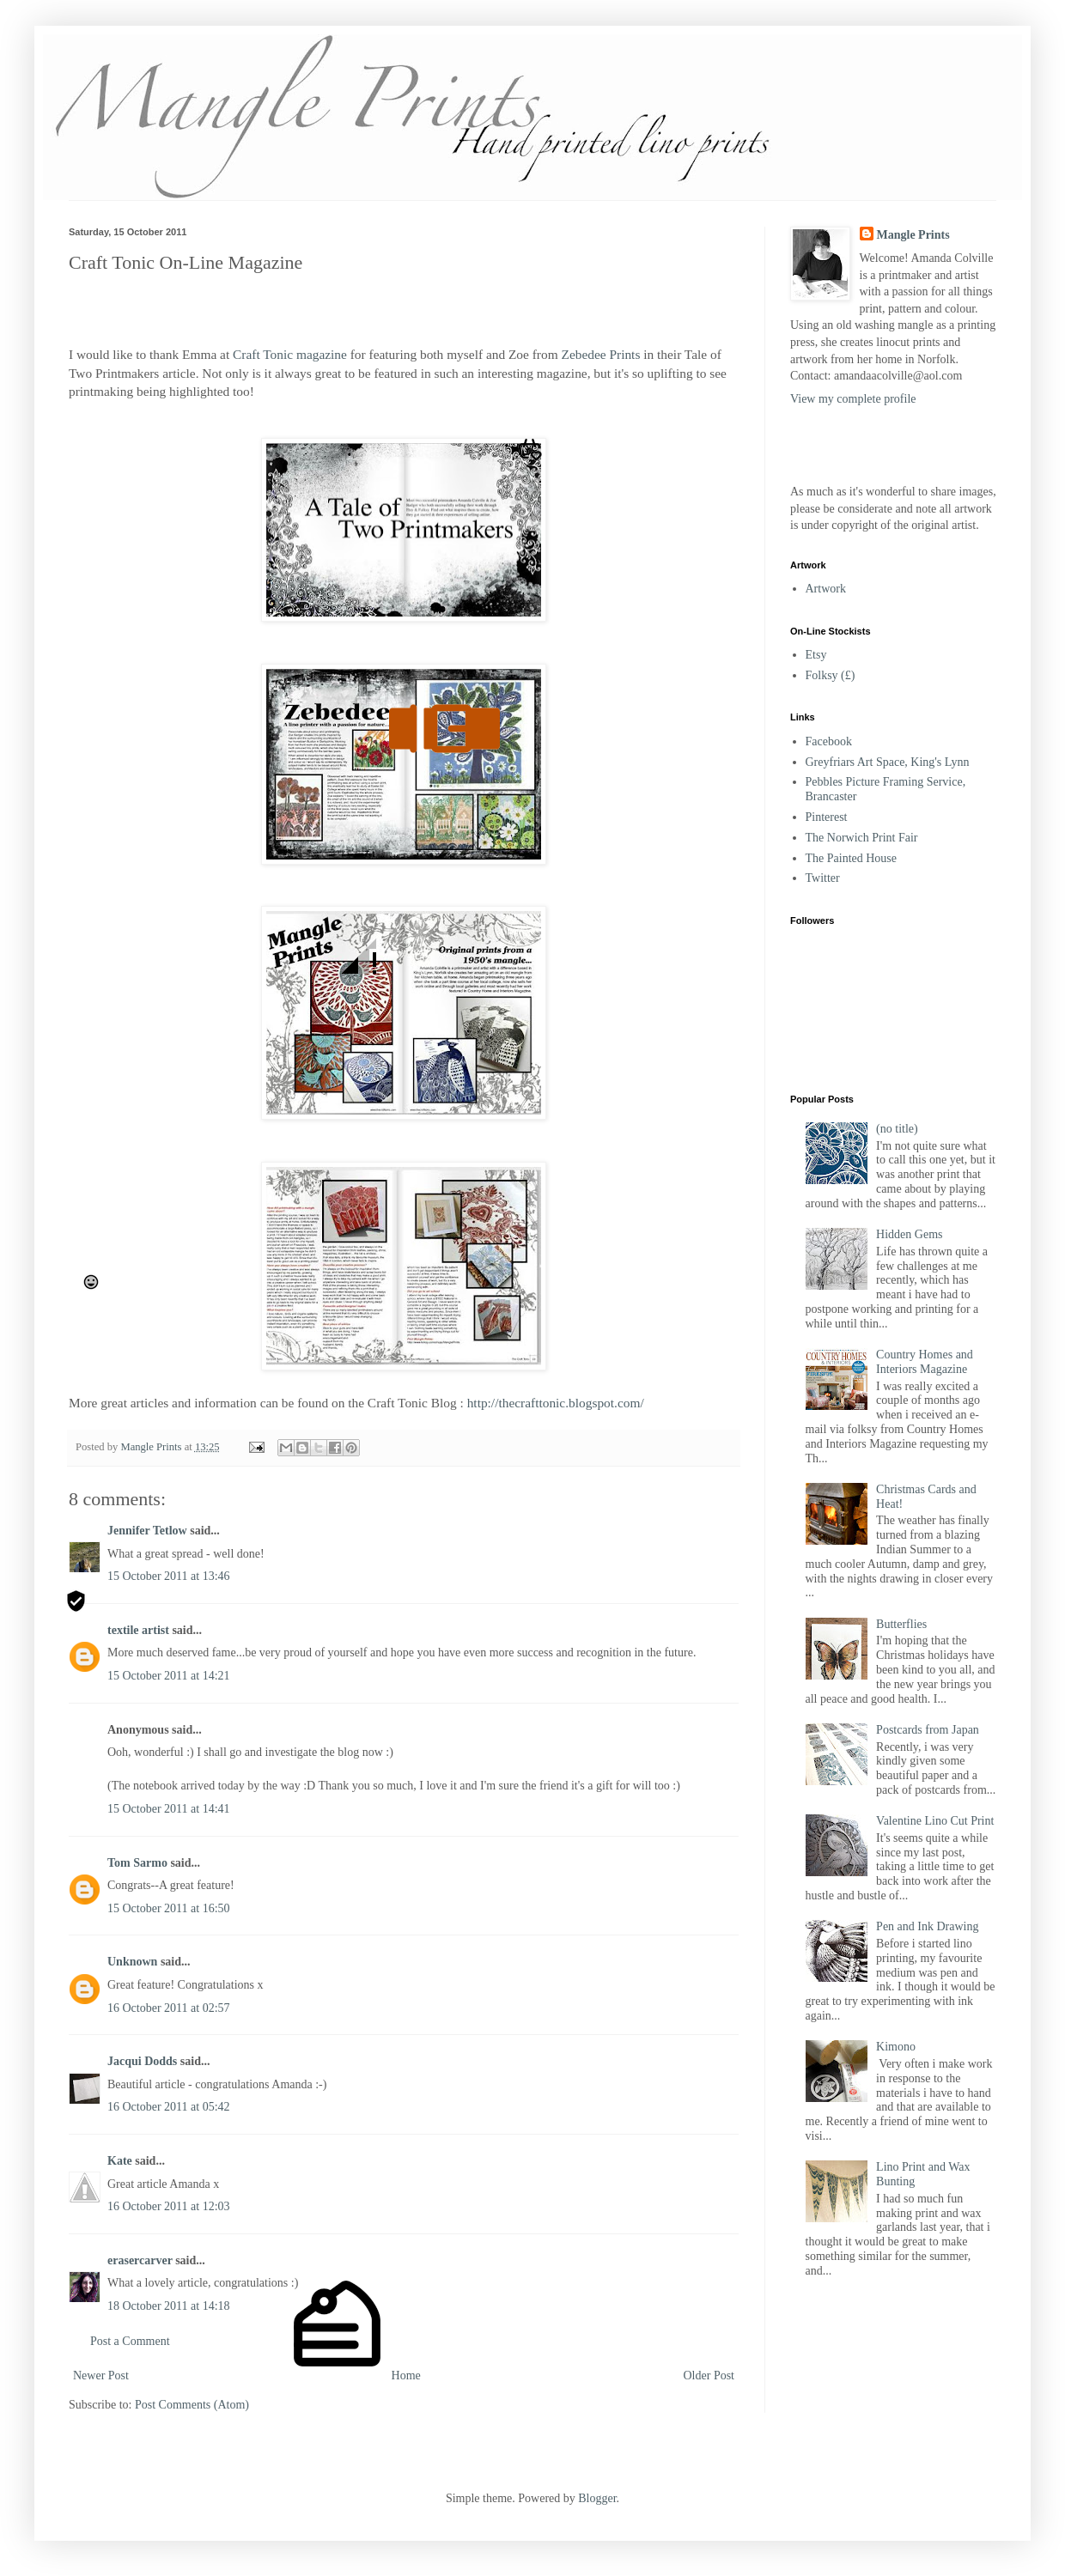 The height and width of the screenshot is (2576, 1065). I want to click on view birthday or celebration reminders, so click(337, 2323).